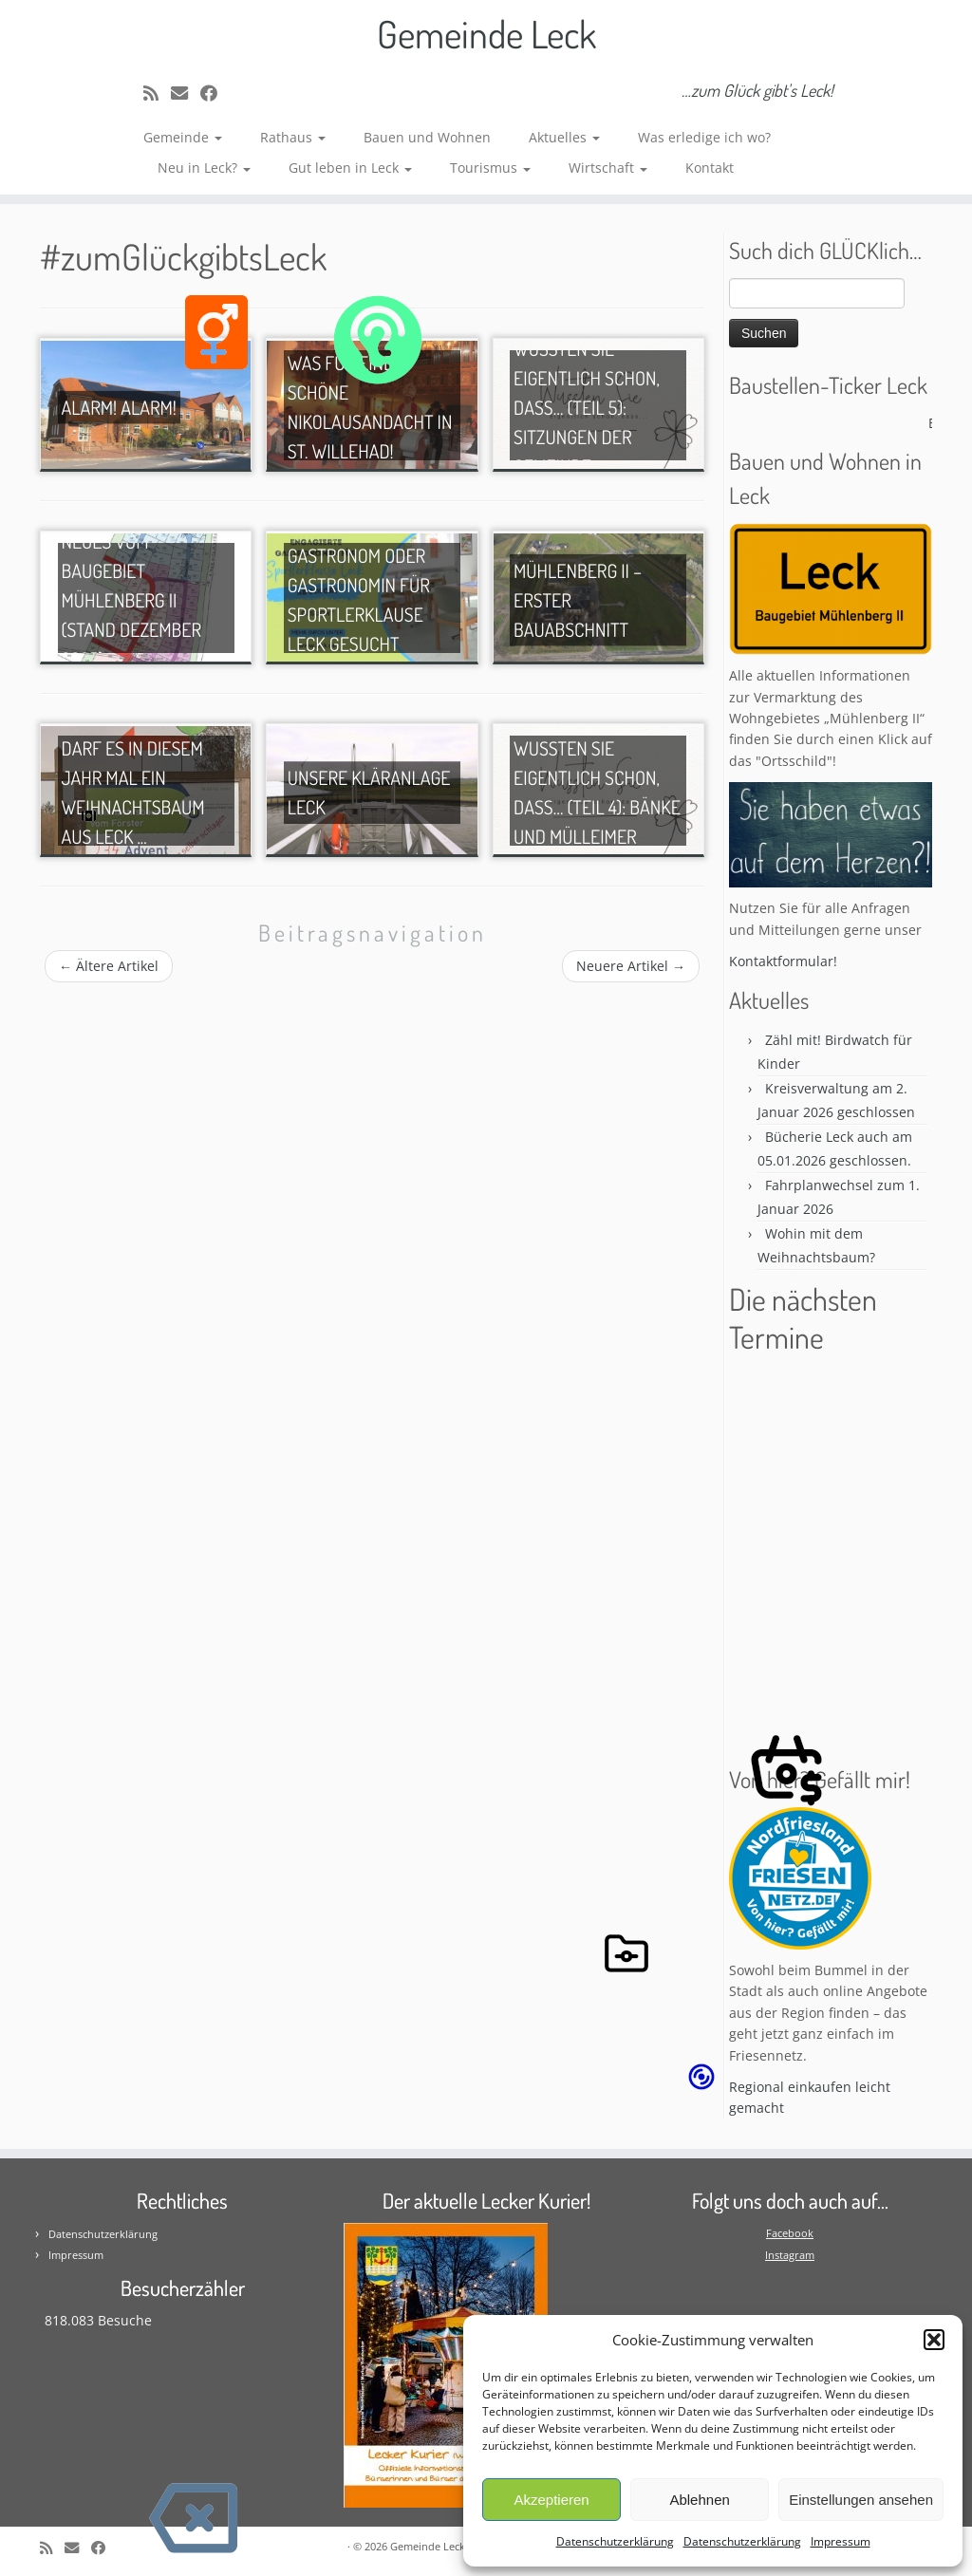 This screenshot has height=2576, width=972. What do you see at coordinates (216, 332) in the screenshot?
I see `indicates intersex gender identity option` at bounding box center [216, 332].